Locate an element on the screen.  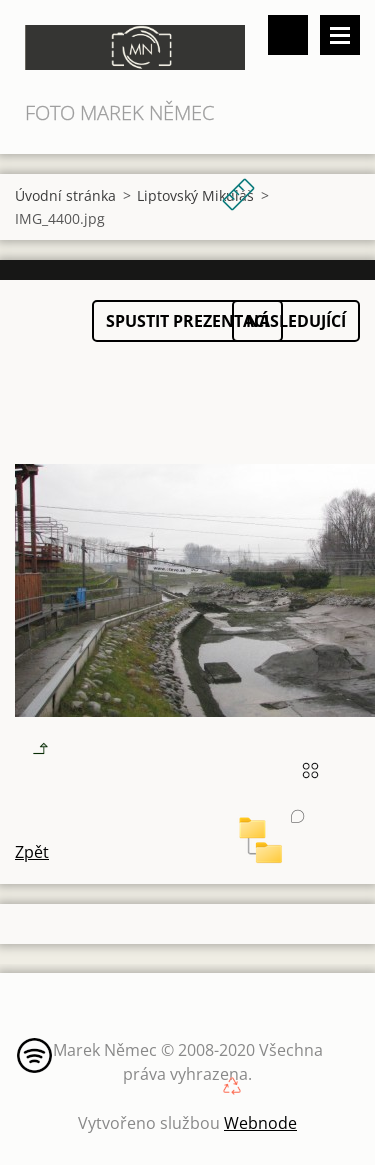
access measurement tools is located at coordinates (238, 194).